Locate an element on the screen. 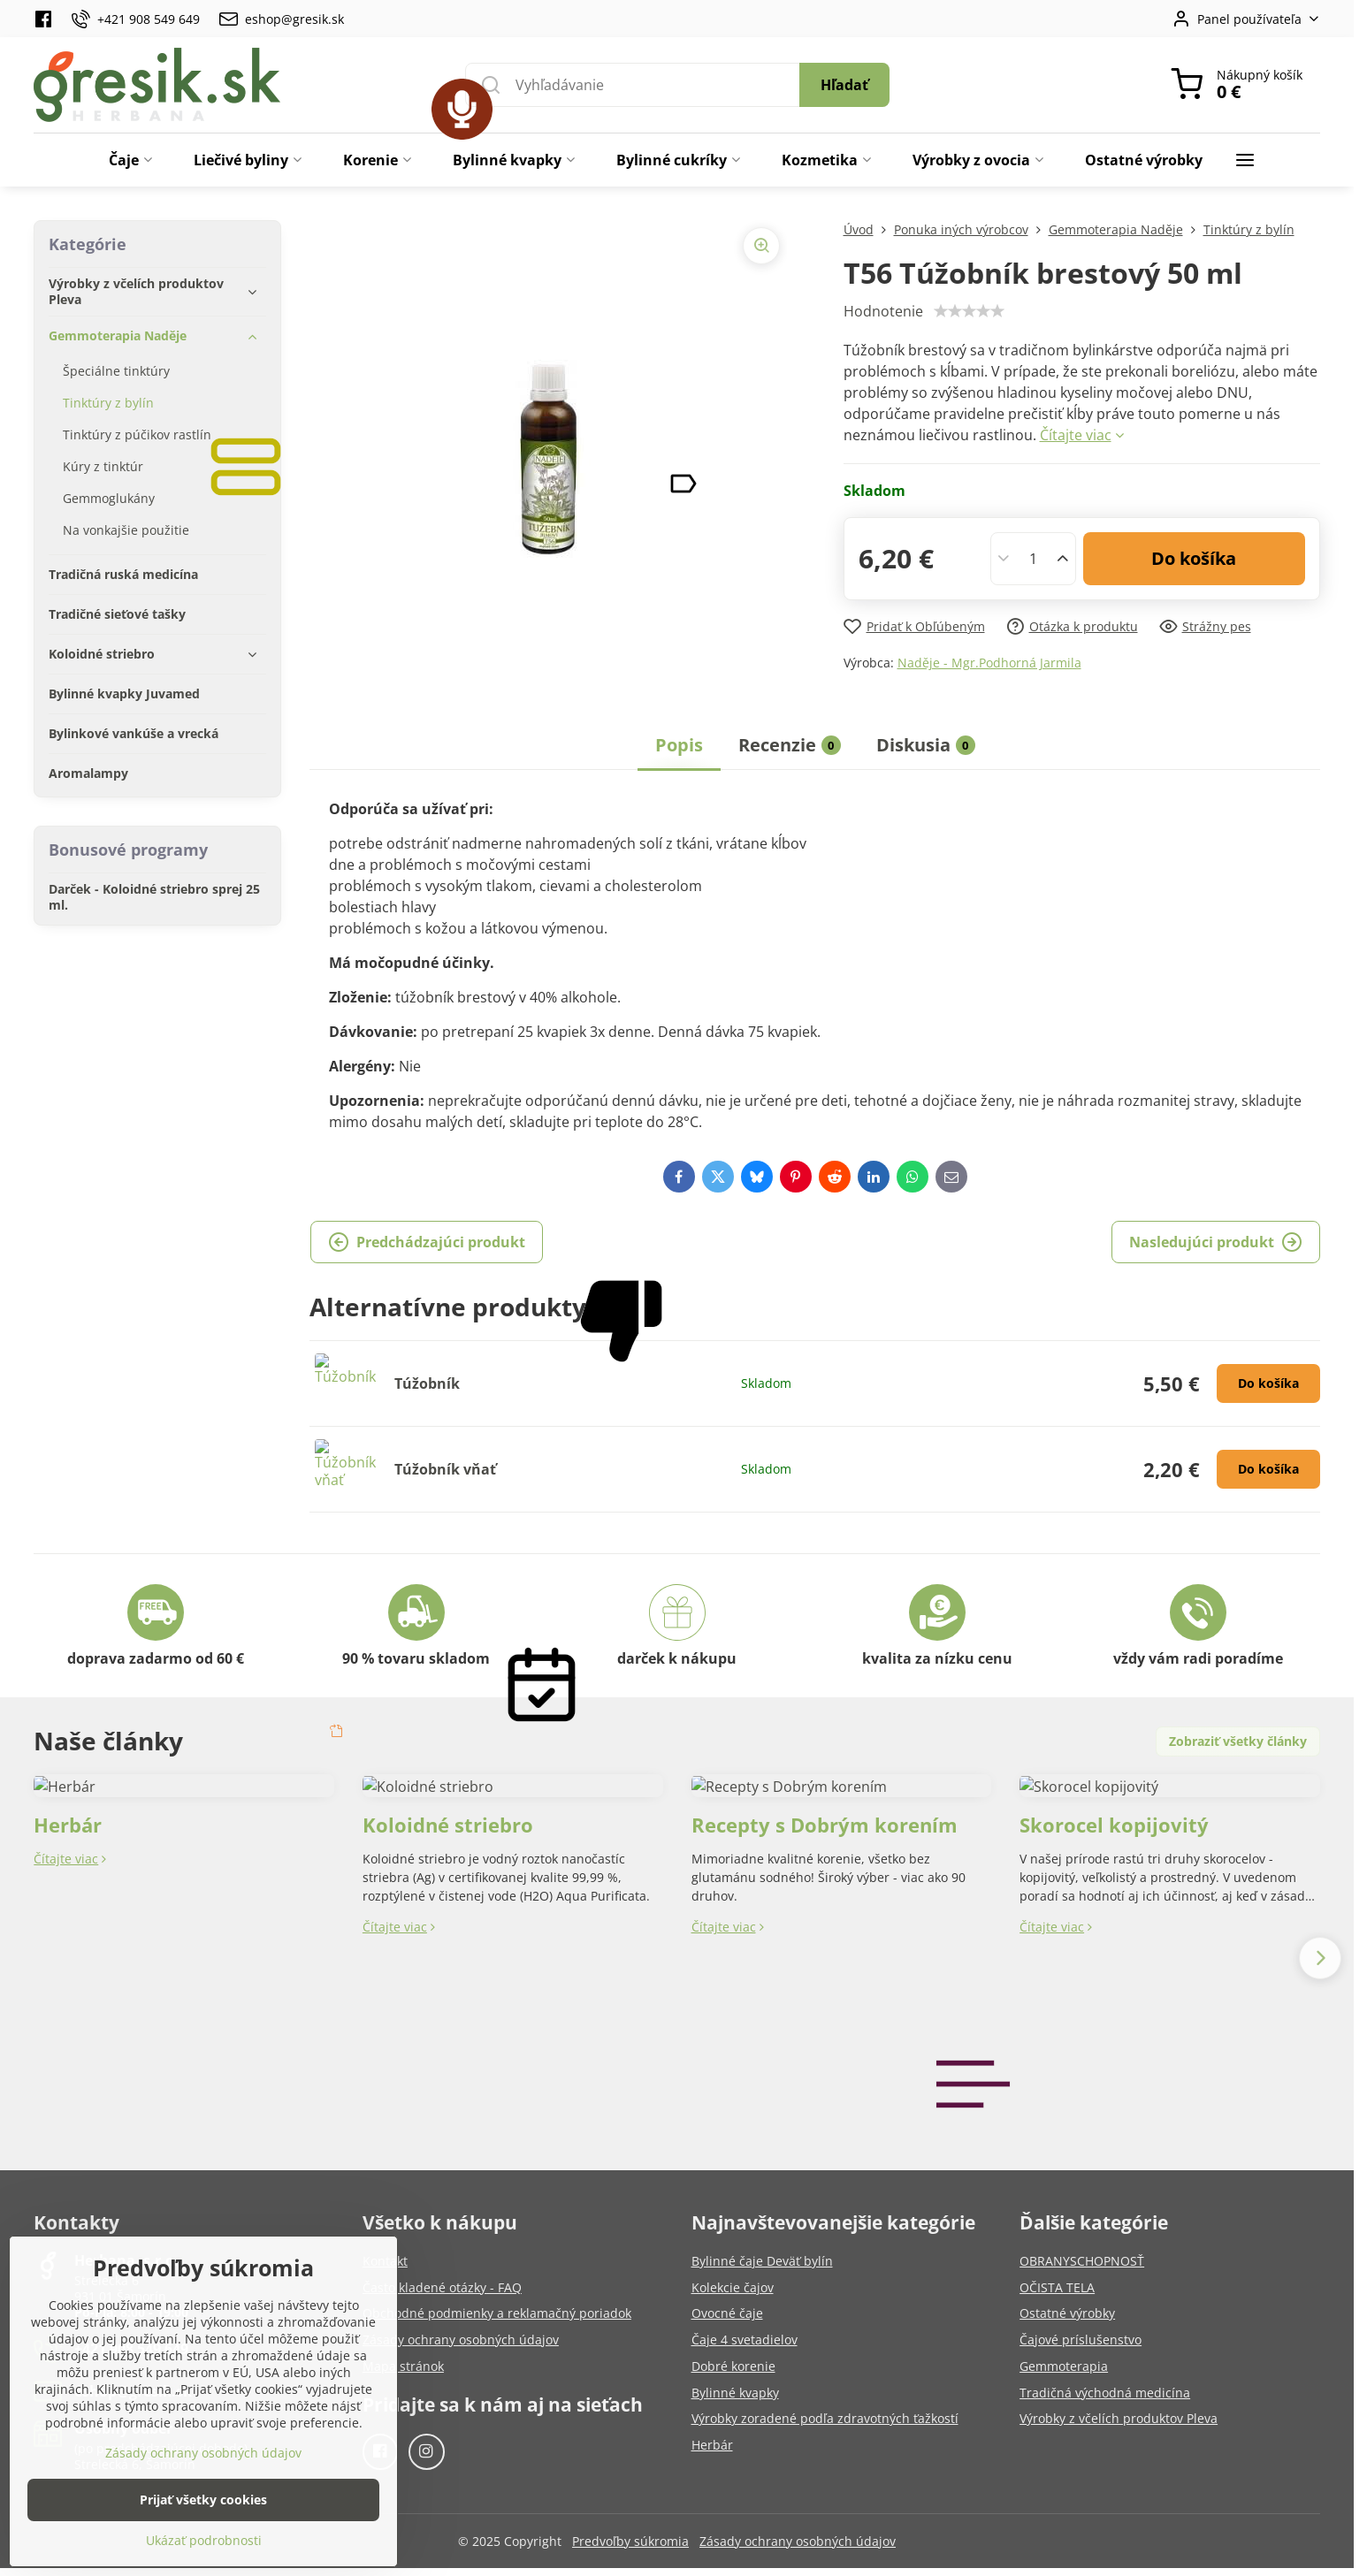  select items from a list is located at coordinates (973, 2086).